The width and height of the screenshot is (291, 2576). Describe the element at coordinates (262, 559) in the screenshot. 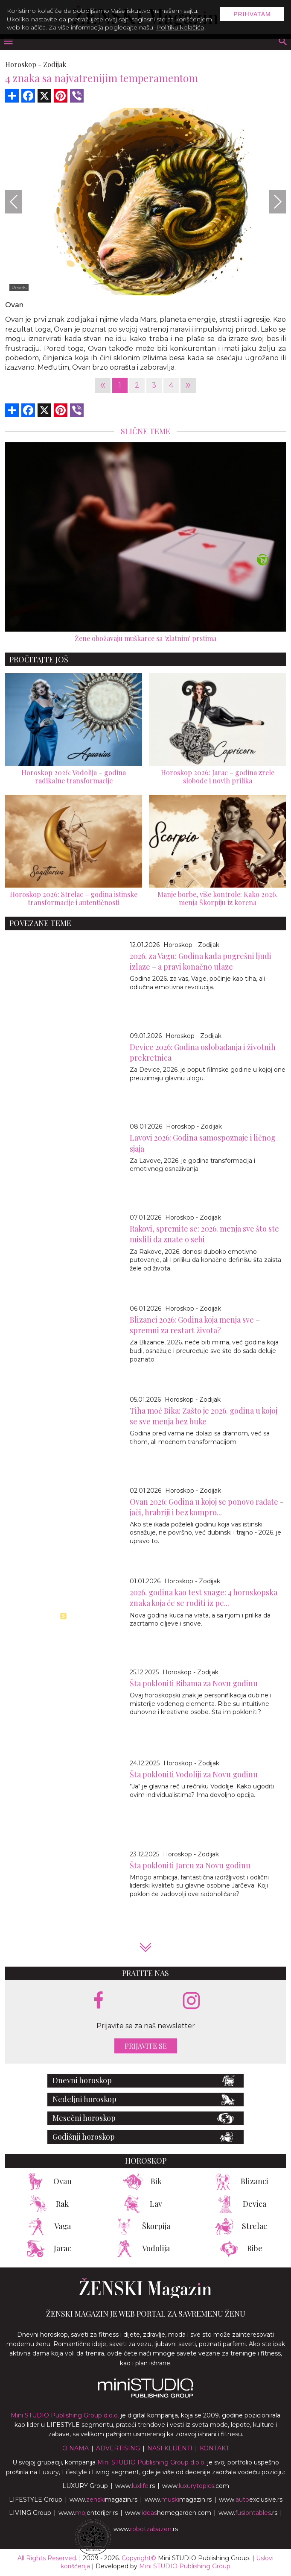

I see `open wikisource website` at that location.